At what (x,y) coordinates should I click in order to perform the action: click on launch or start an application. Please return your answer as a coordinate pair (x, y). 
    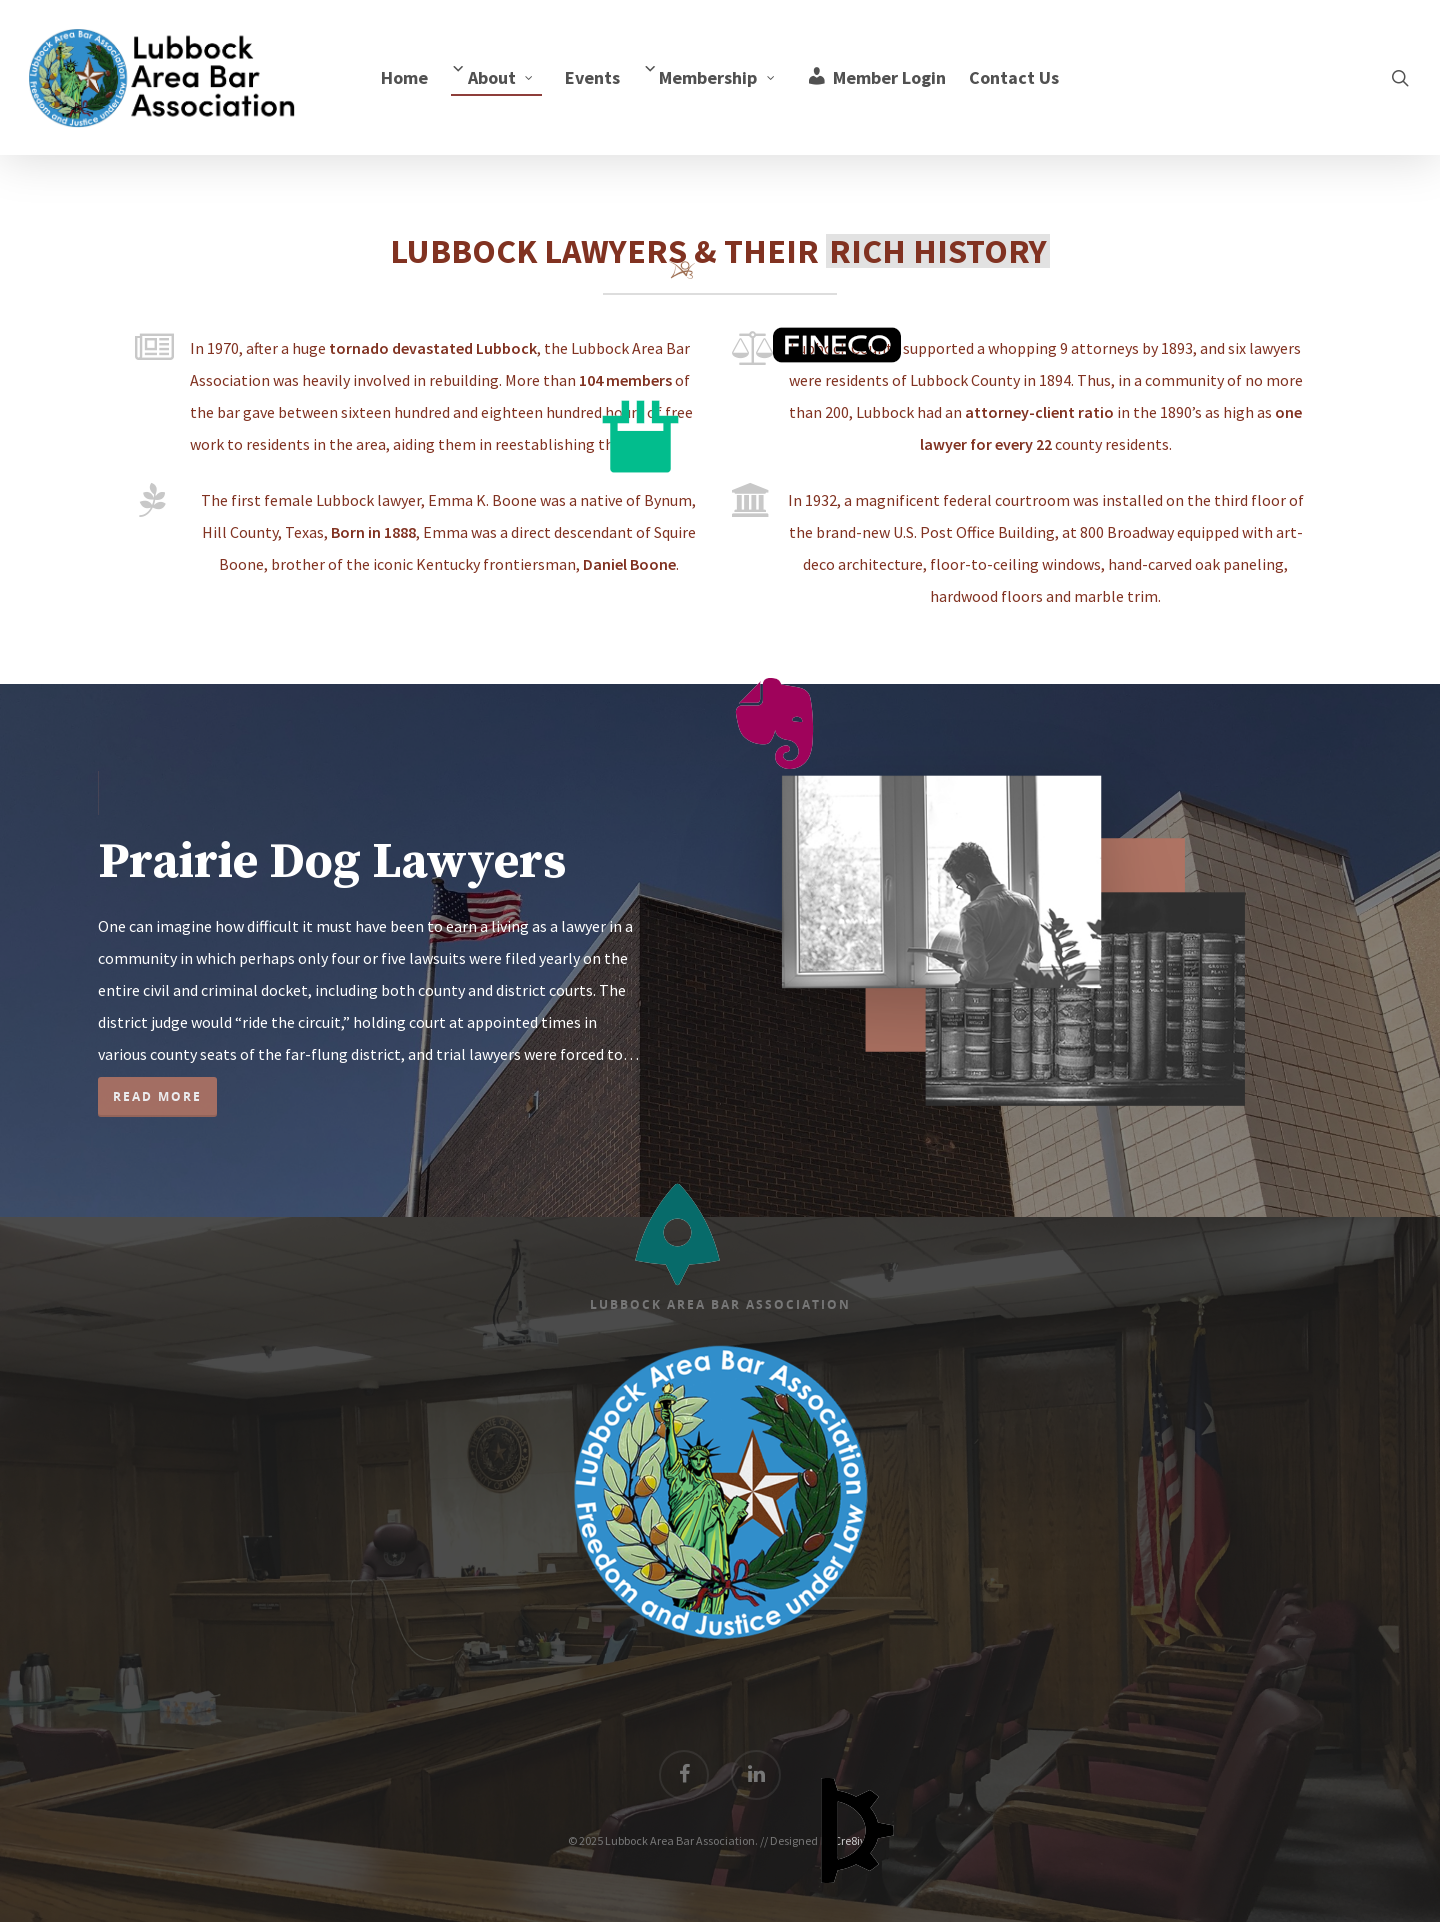
    Looking at the image, I should click on (677, 1232).